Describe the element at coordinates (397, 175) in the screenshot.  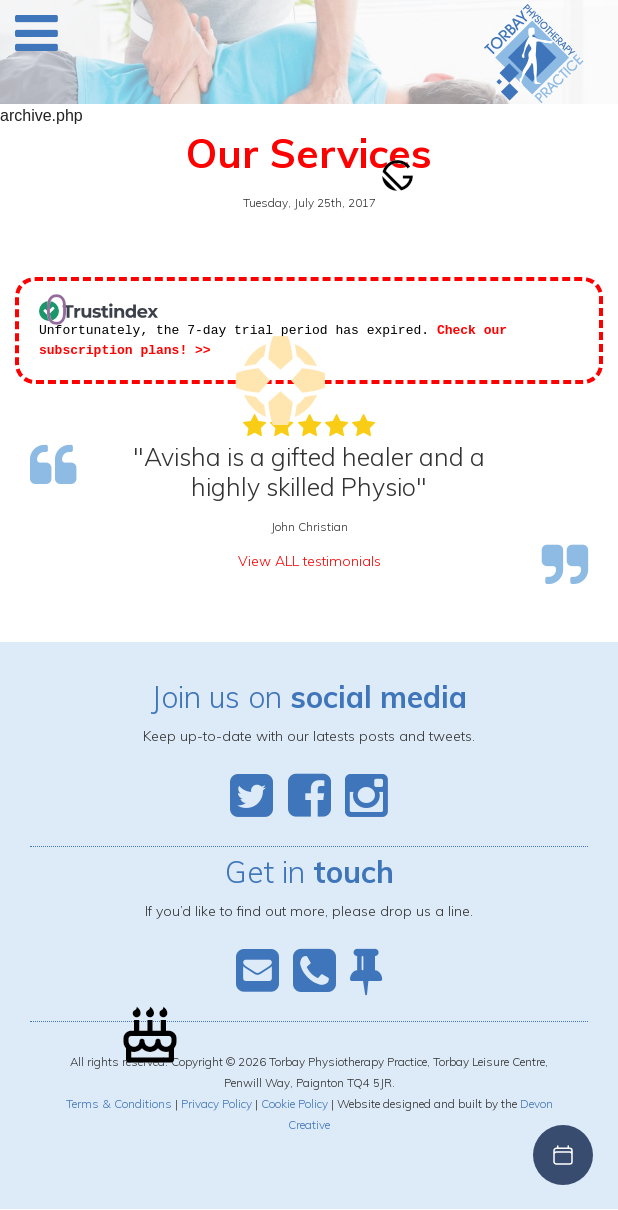
I see `gatsby framework logo` at that location.